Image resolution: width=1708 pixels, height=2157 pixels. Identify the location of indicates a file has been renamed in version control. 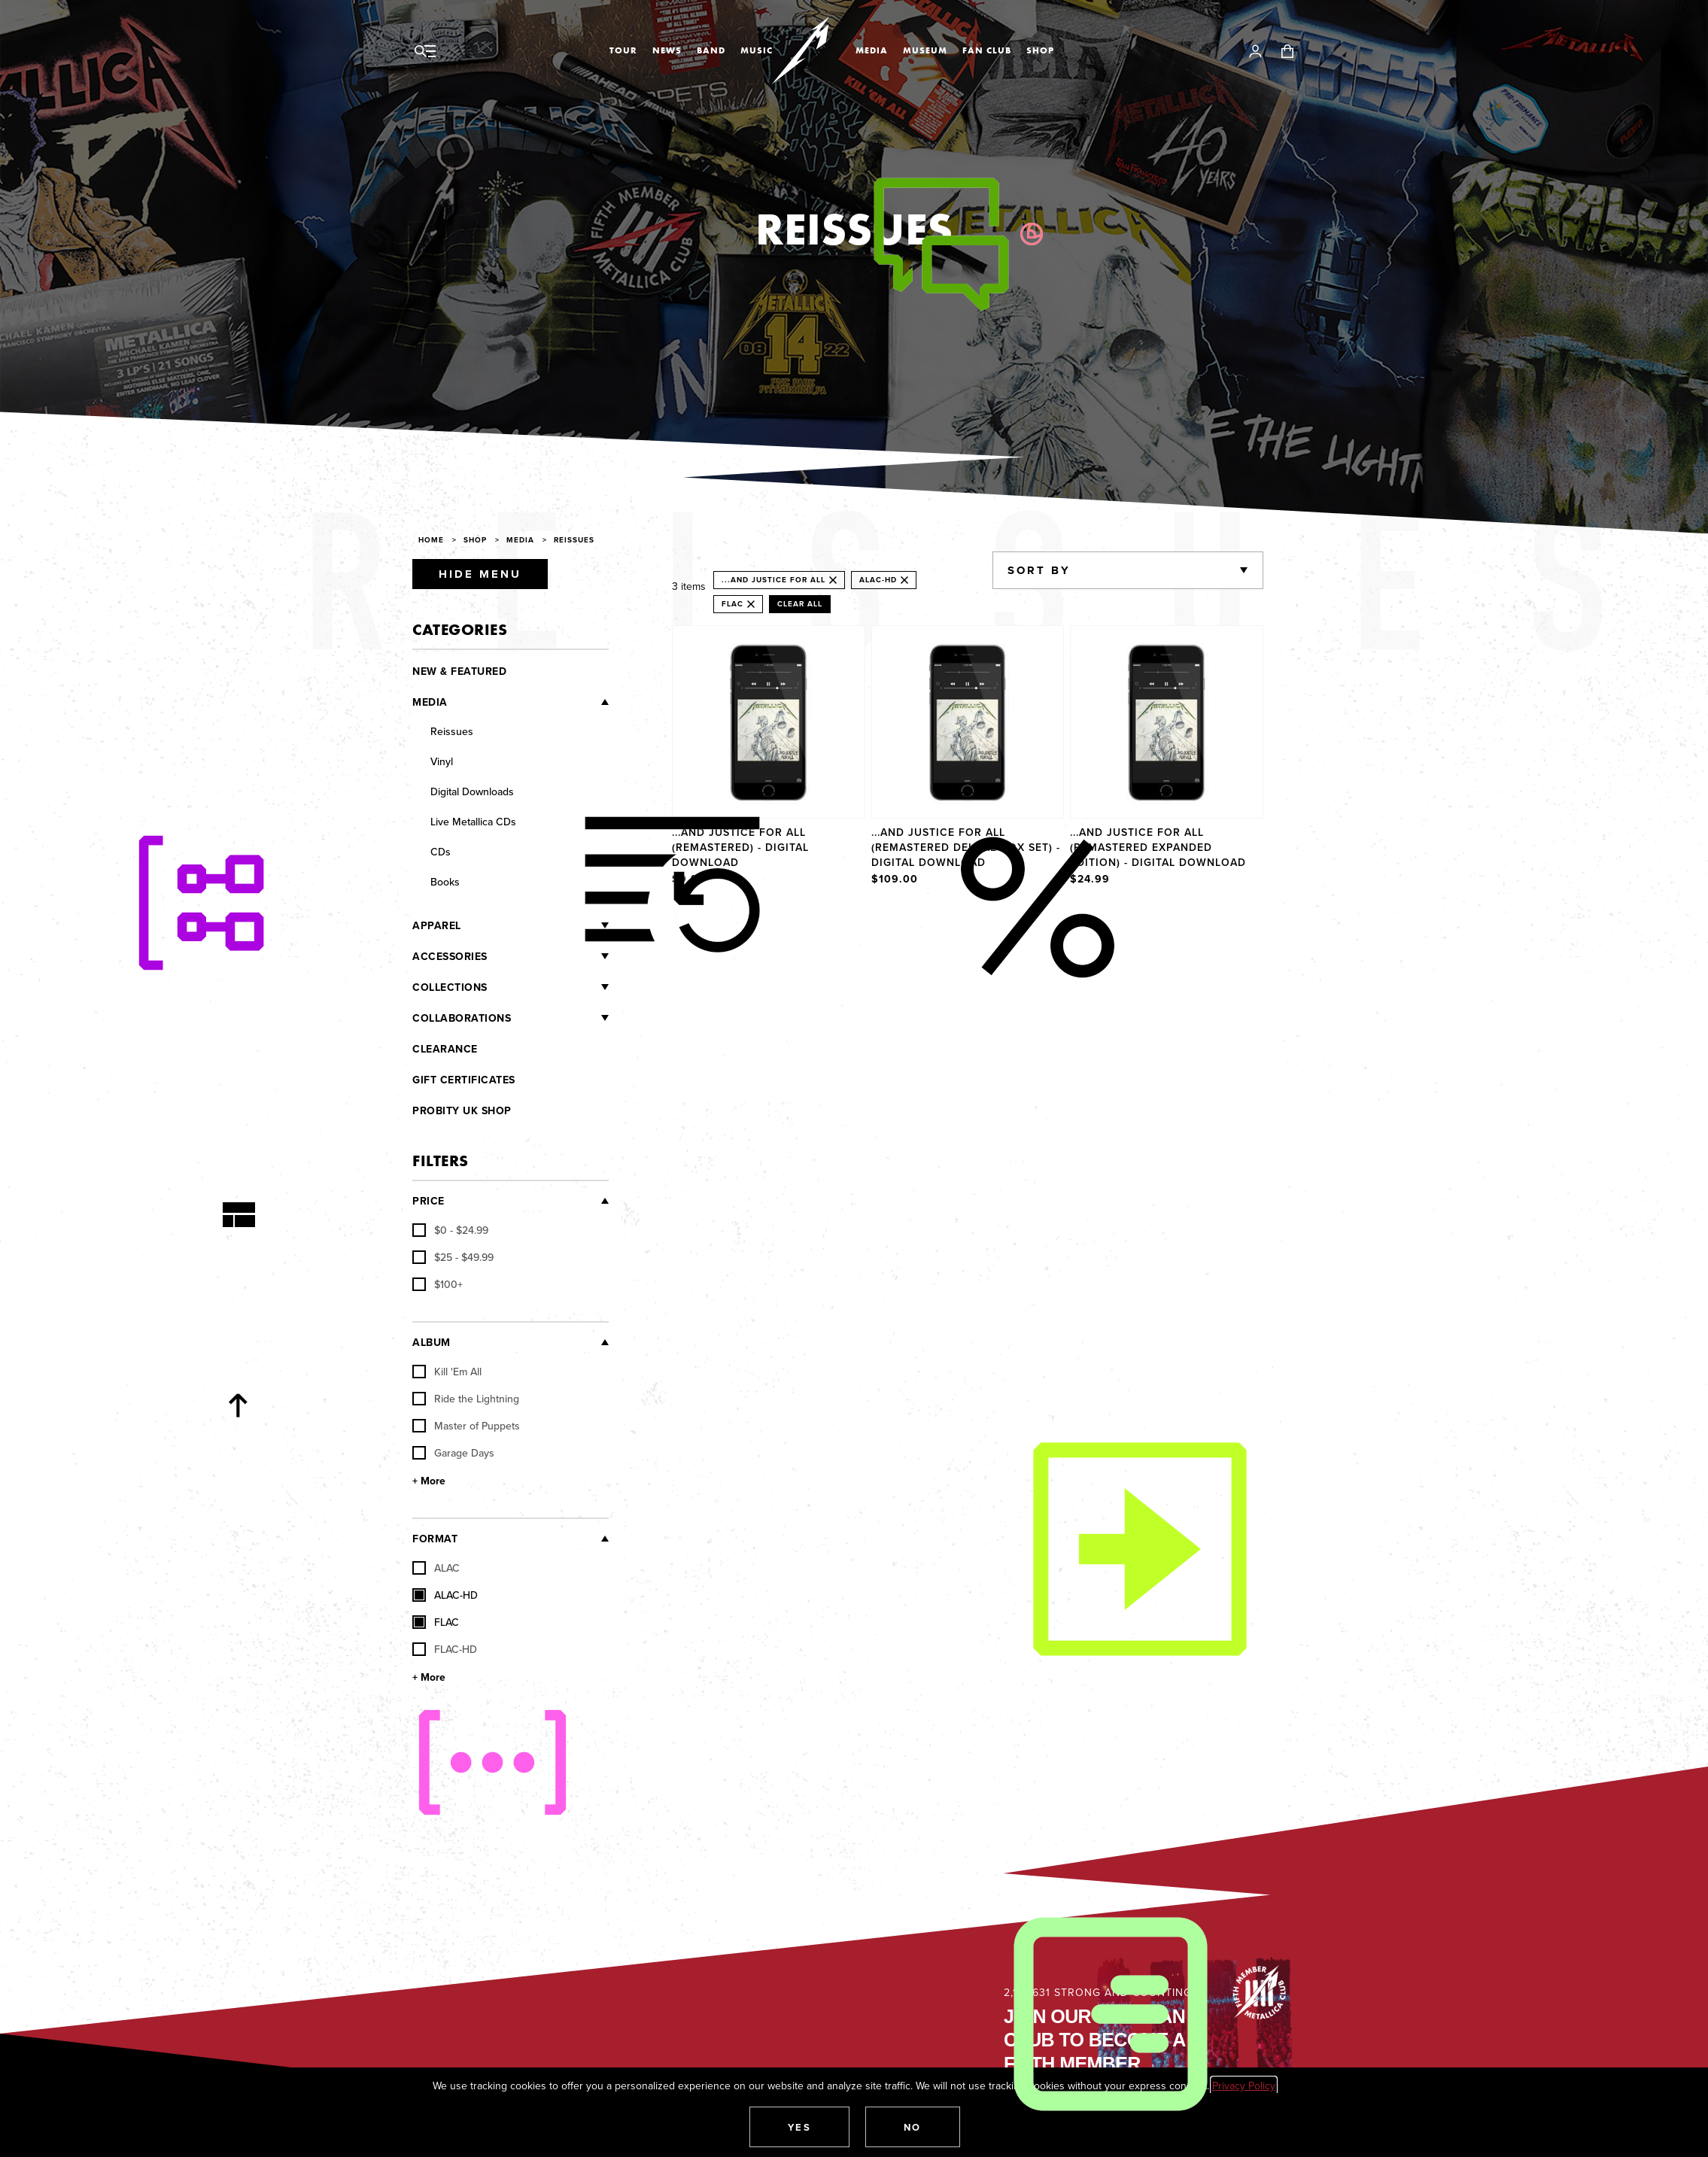
(1140, 1549).